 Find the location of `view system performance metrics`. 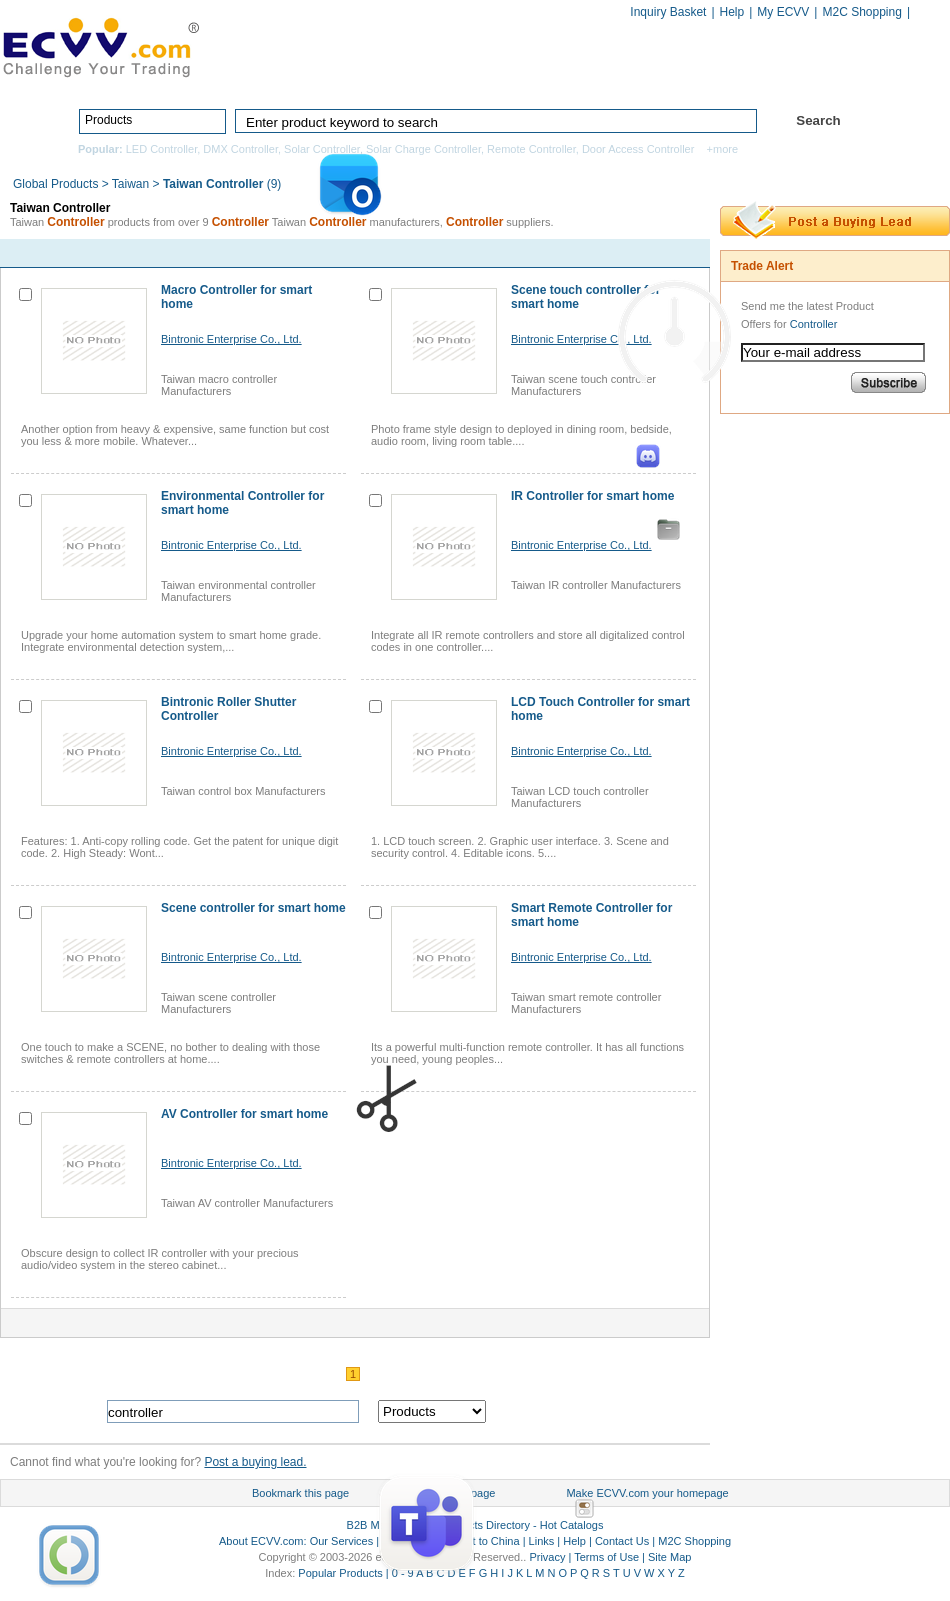

view system performance metrics is located at coordinates (674, 331).